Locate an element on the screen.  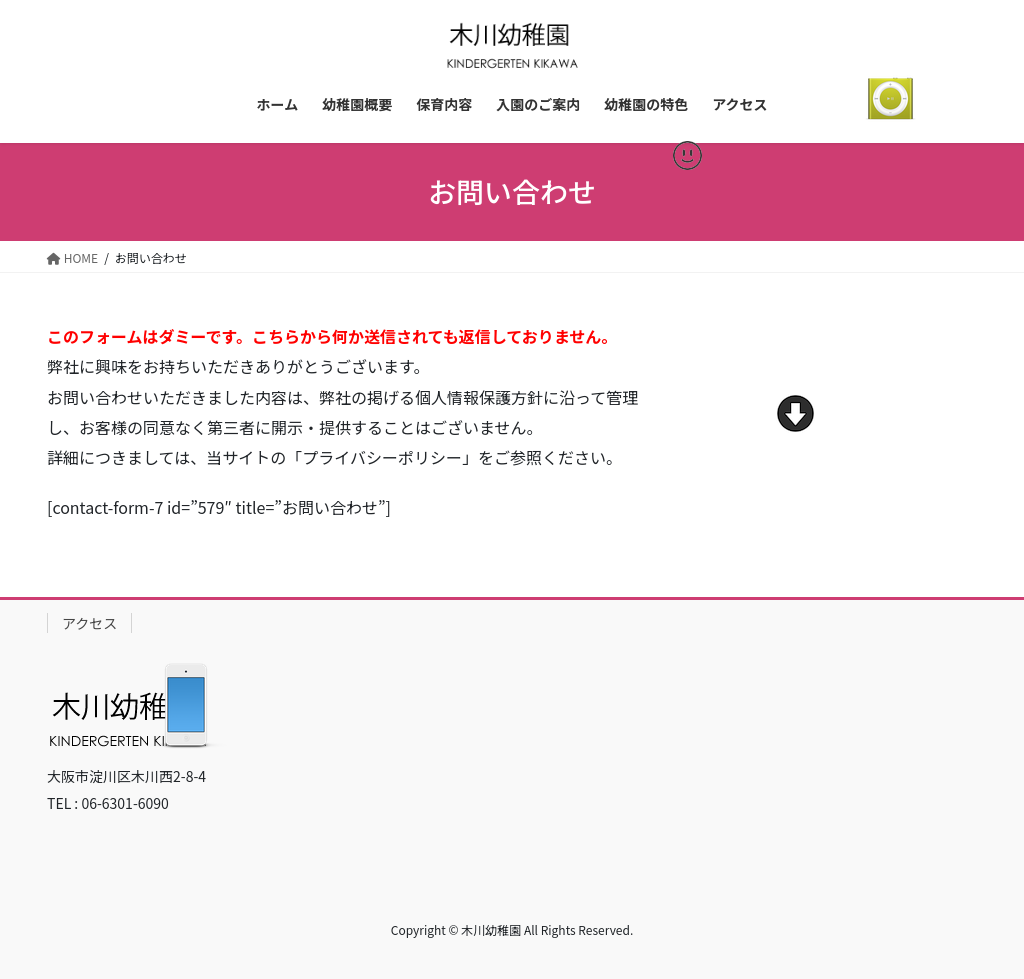
access people and smiley emoji category is located at coordinates (687, 155).